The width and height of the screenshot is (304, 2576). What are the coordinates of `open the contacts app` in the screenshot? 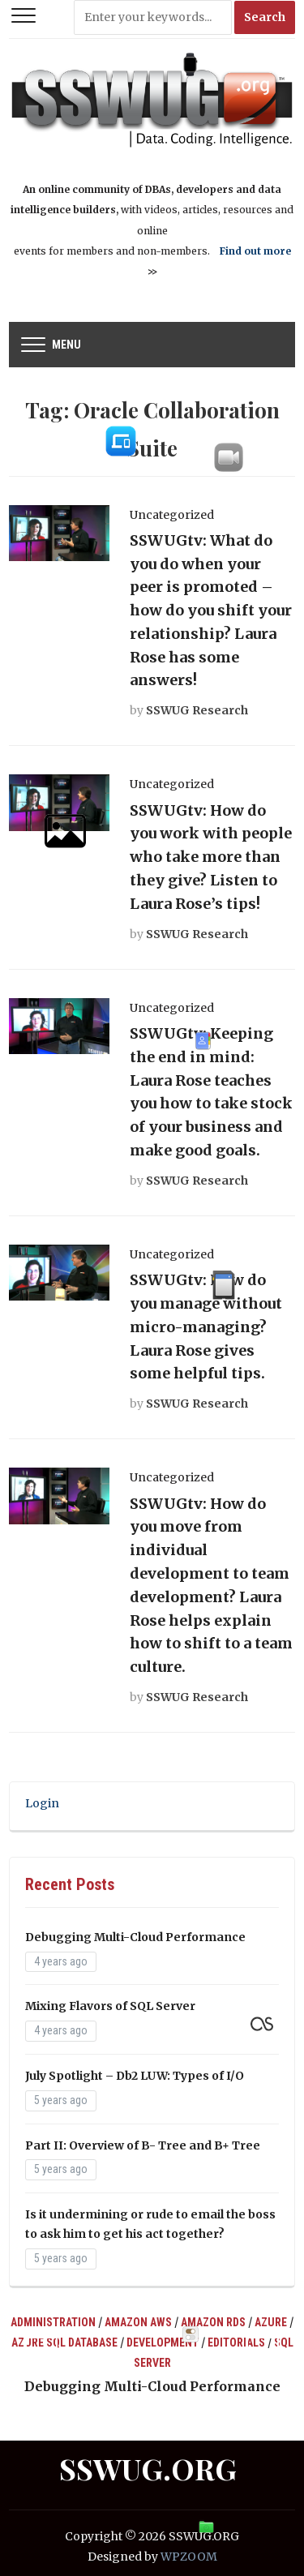 It's located at (203, 1040).